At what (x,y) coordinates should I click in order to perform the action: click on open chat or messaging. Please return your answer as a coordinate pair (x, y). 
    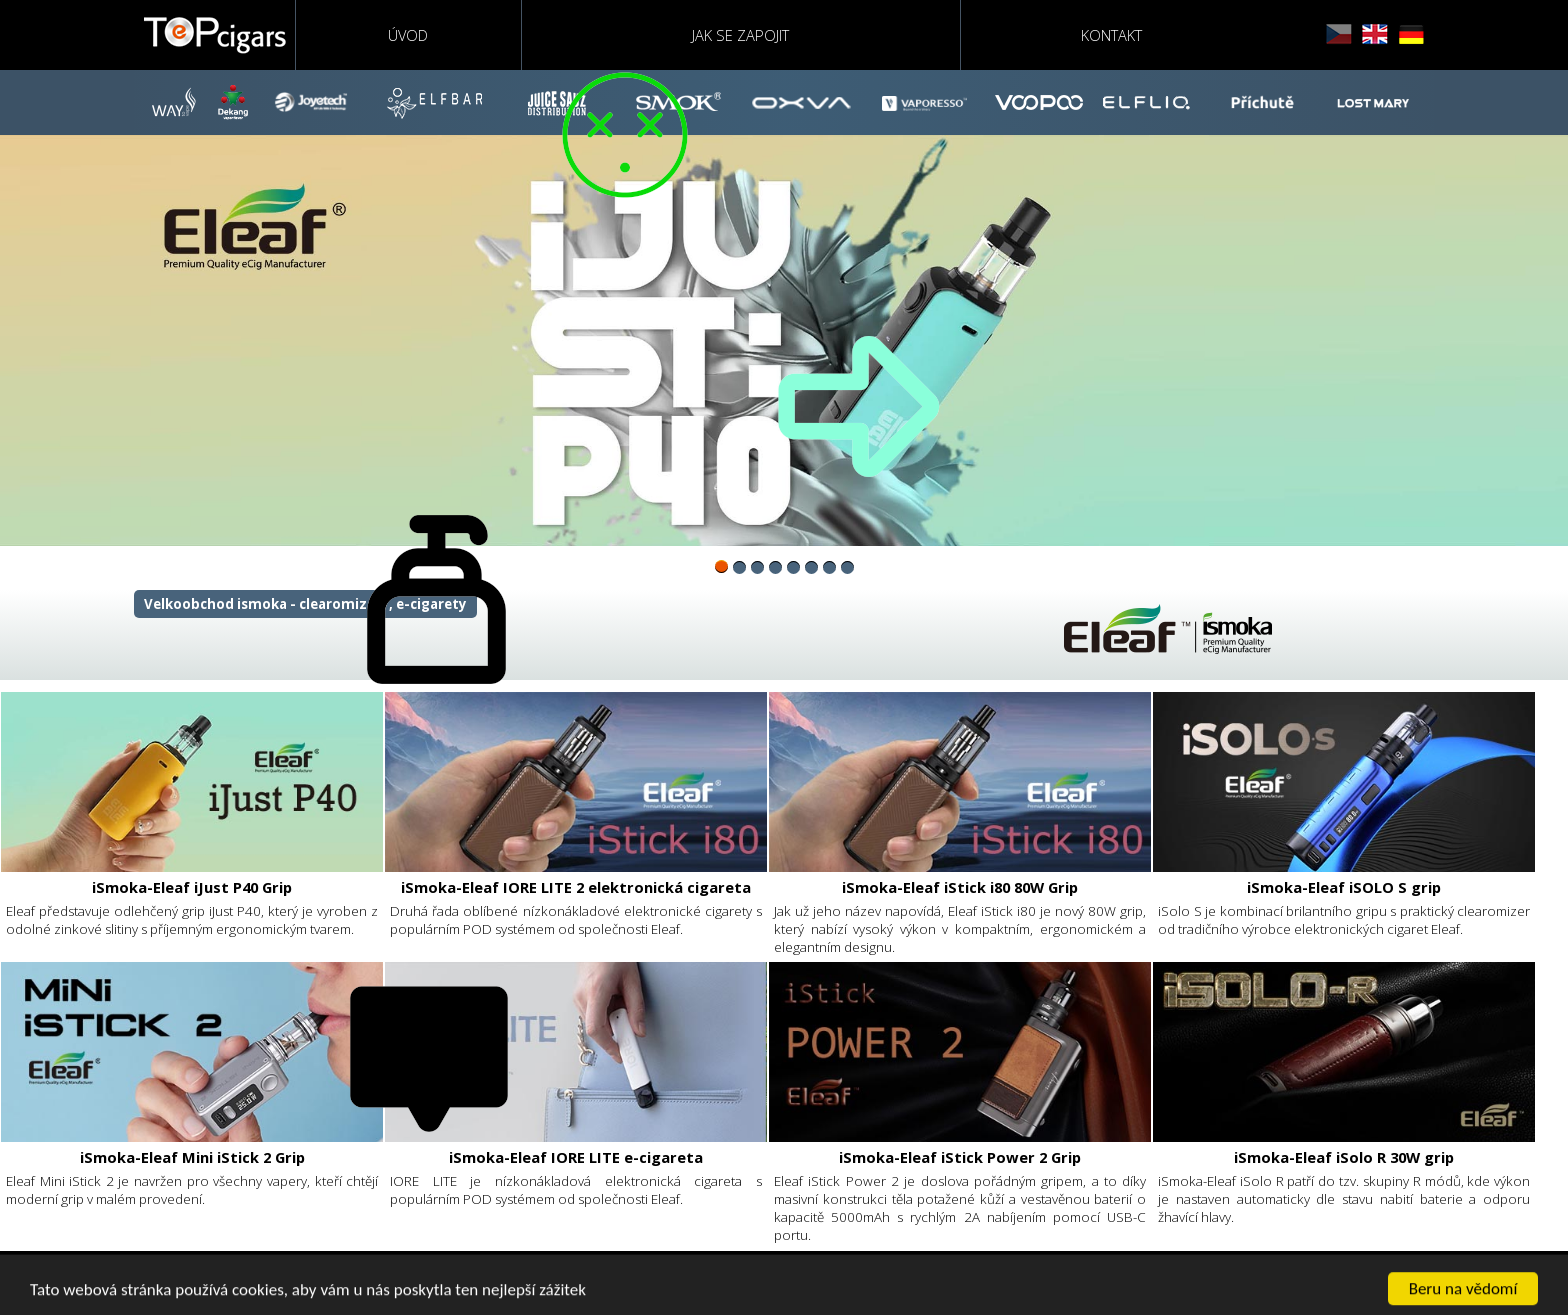
    Looking at the image, I should click on (429, 1053).